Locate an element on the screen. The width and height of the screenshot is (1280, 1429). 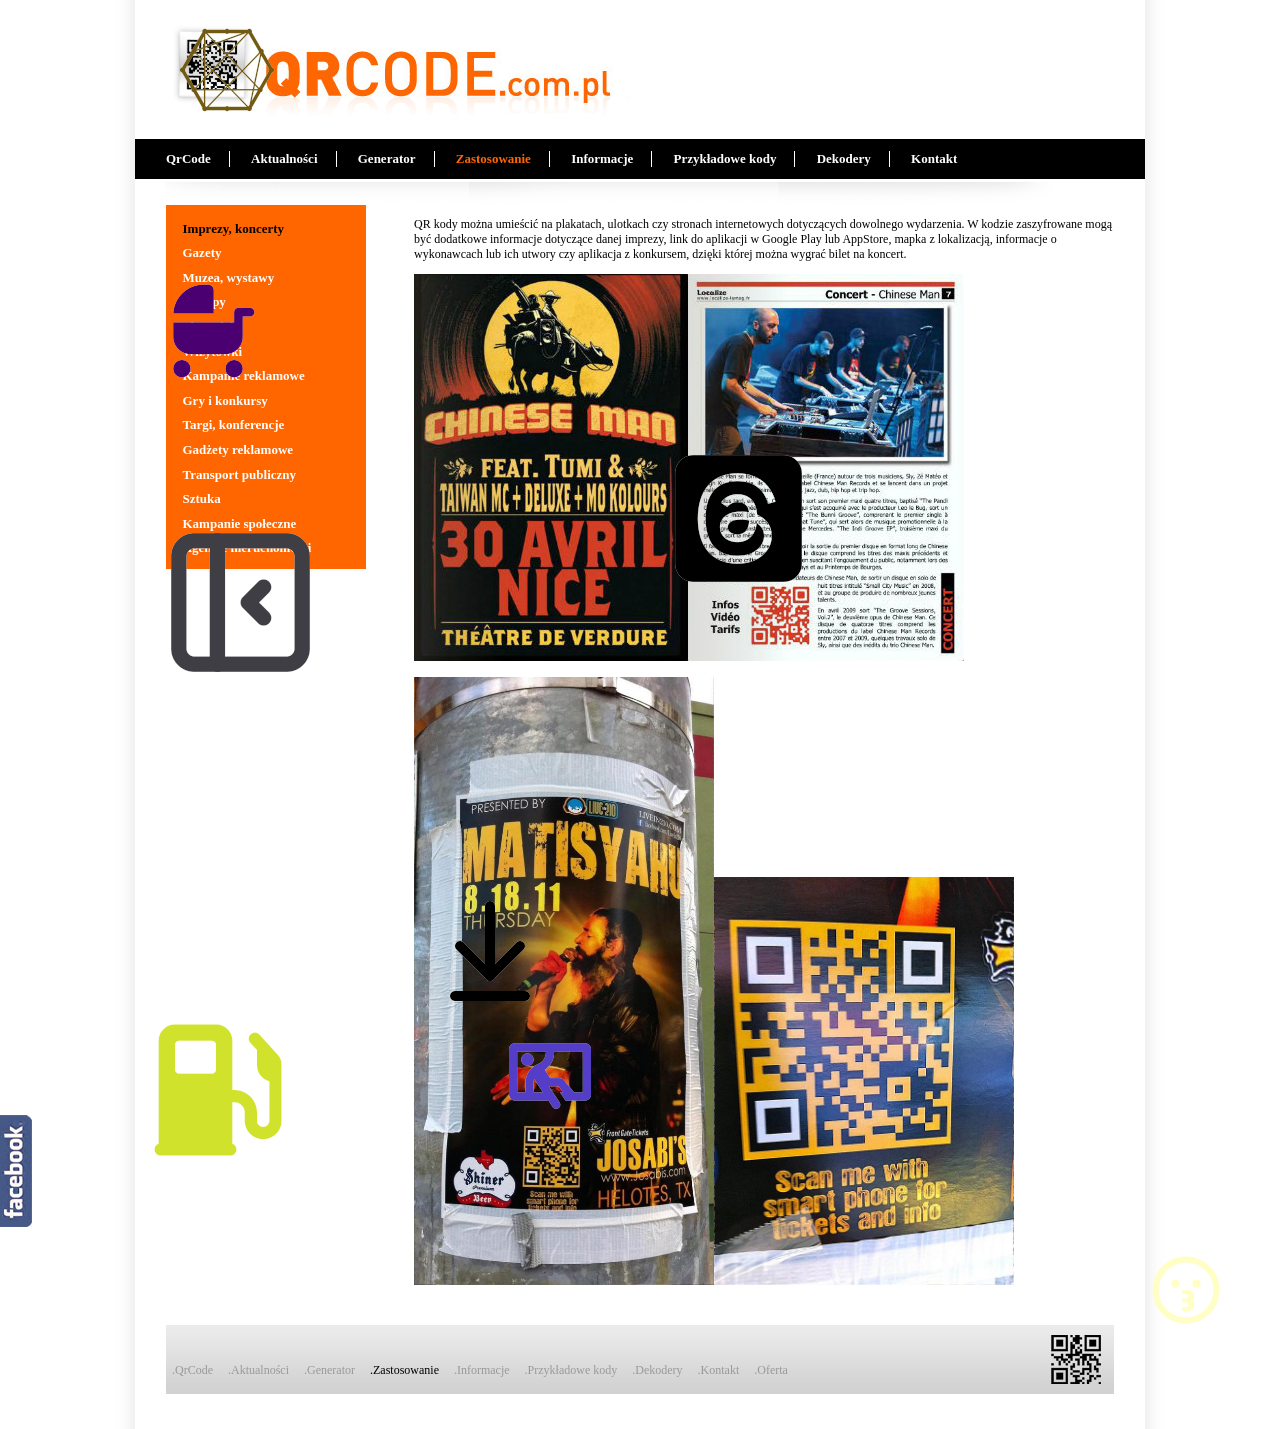
connectdevelop brand logo is located at coordinates (227, 70).